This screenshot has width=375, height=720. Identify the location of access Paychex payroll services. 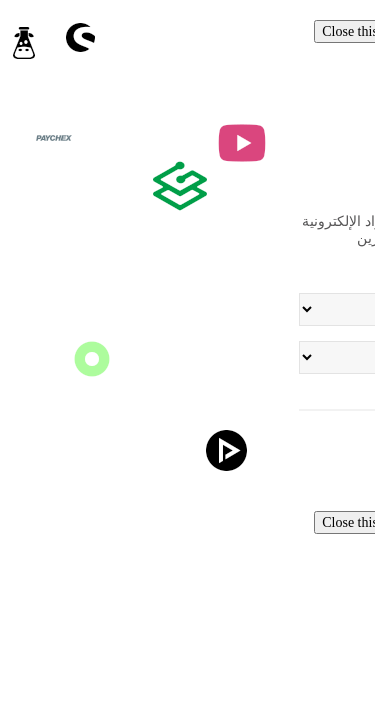
(54, 138).